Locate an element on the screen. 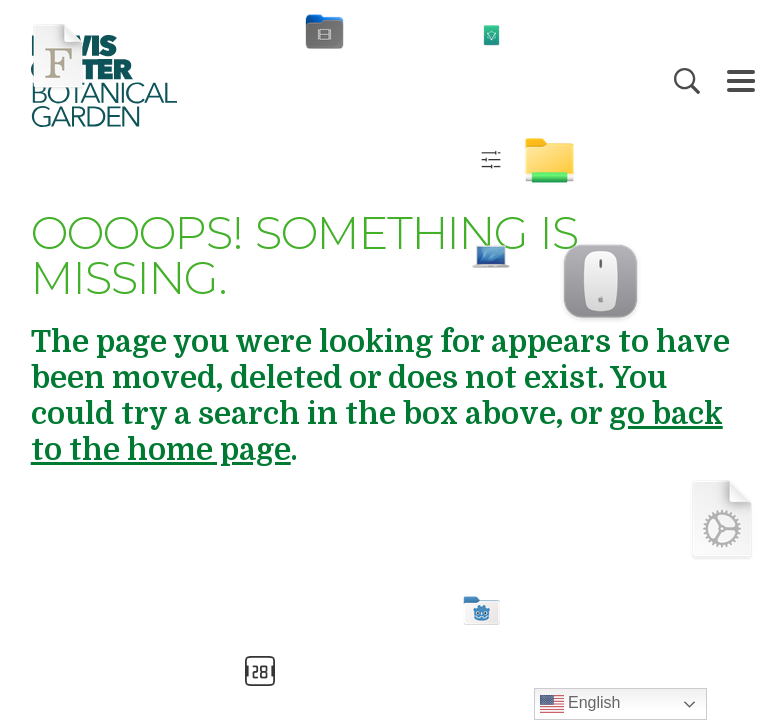 The width and height of the screenshot is (768, 720). adjust audio equalizer settings is located at coordinates (491, 159).